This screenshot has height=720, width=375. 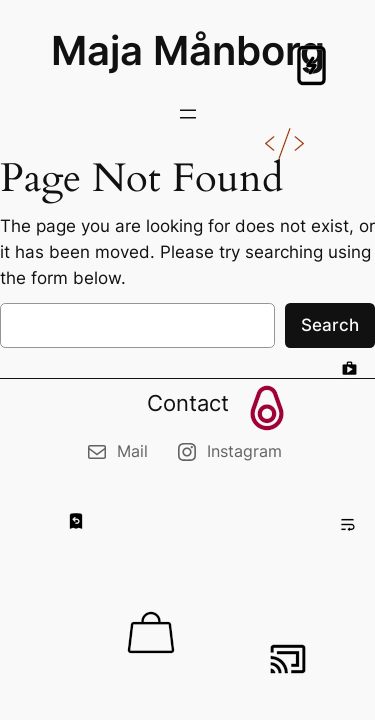 What do you see at coordinates (288, 659) in the screenshot?
I see `indicates active casting connection to a device` at bounding box center [288, 659].